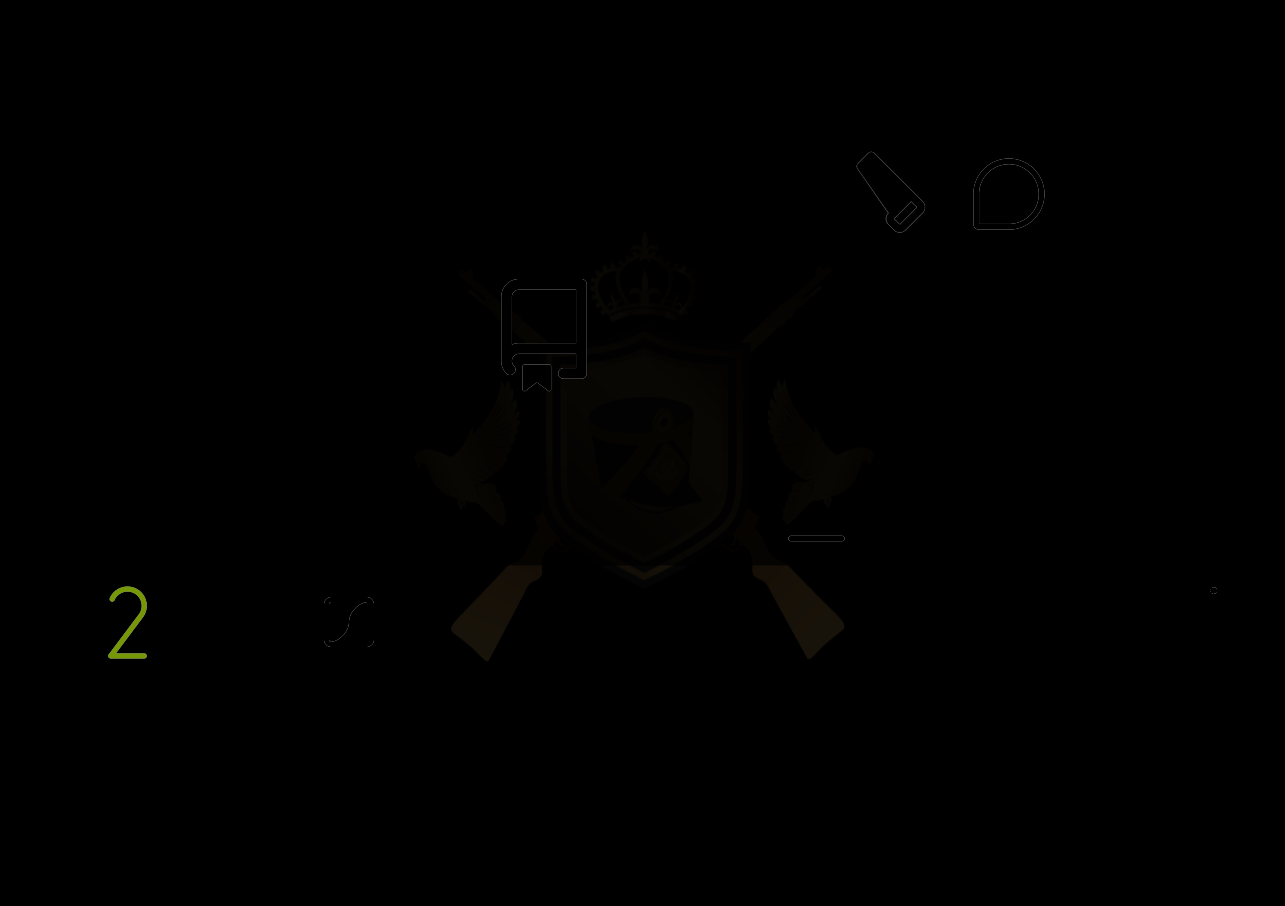 The width and height of the screenshot is (1285, 906). I want to click on open chat or messaging, so click(1007, 195).